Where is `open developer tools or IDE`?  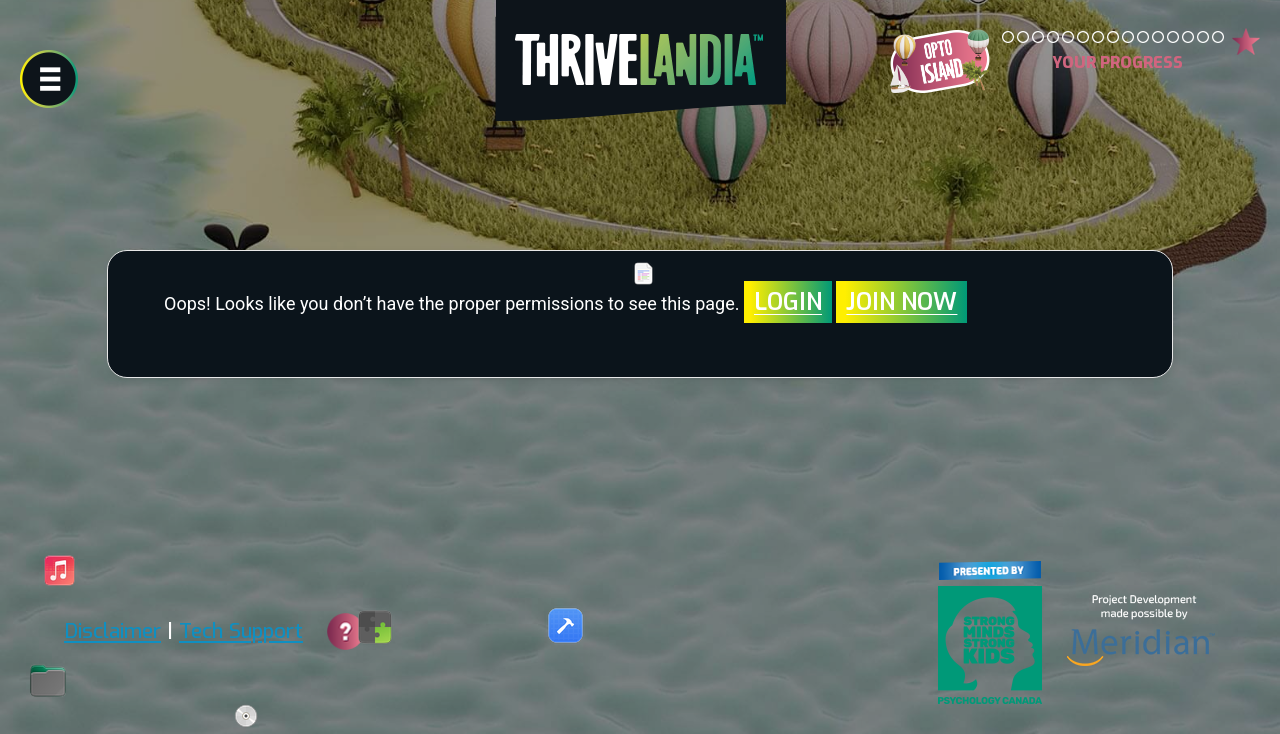 open developer tools or IDE is located at coordinates (565, 625).